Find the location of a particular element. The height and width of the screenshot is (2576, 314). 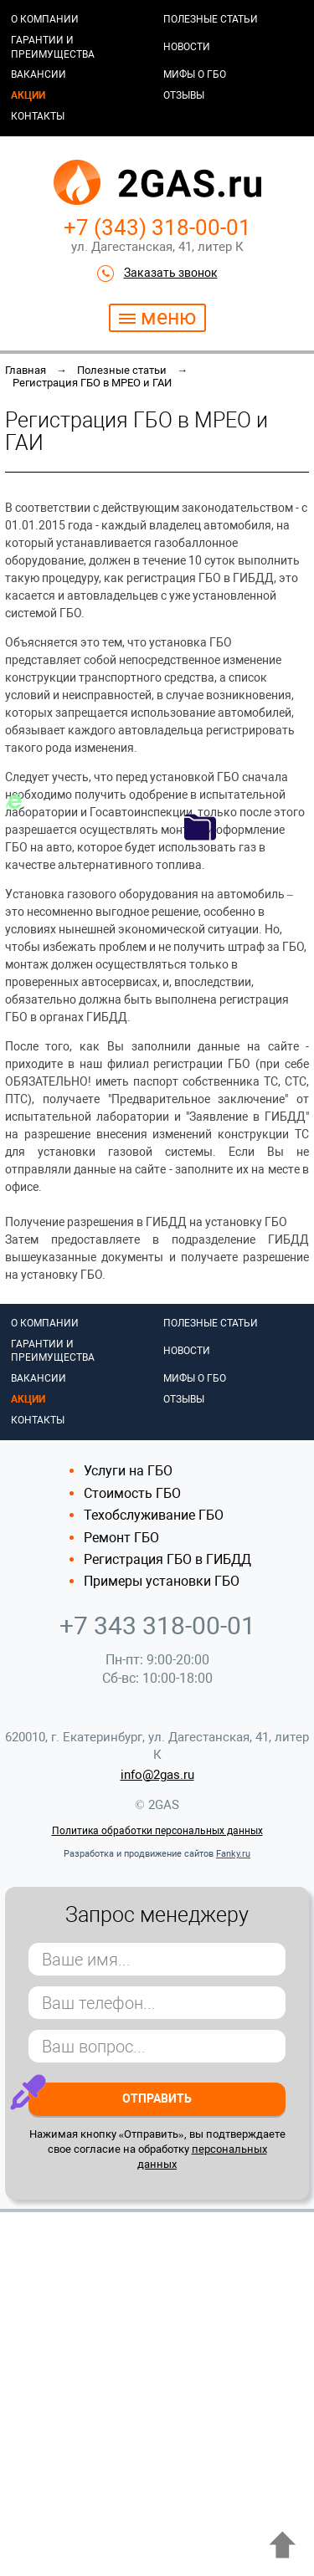

select a color from the canvas is located at coordinates (28, 2092).